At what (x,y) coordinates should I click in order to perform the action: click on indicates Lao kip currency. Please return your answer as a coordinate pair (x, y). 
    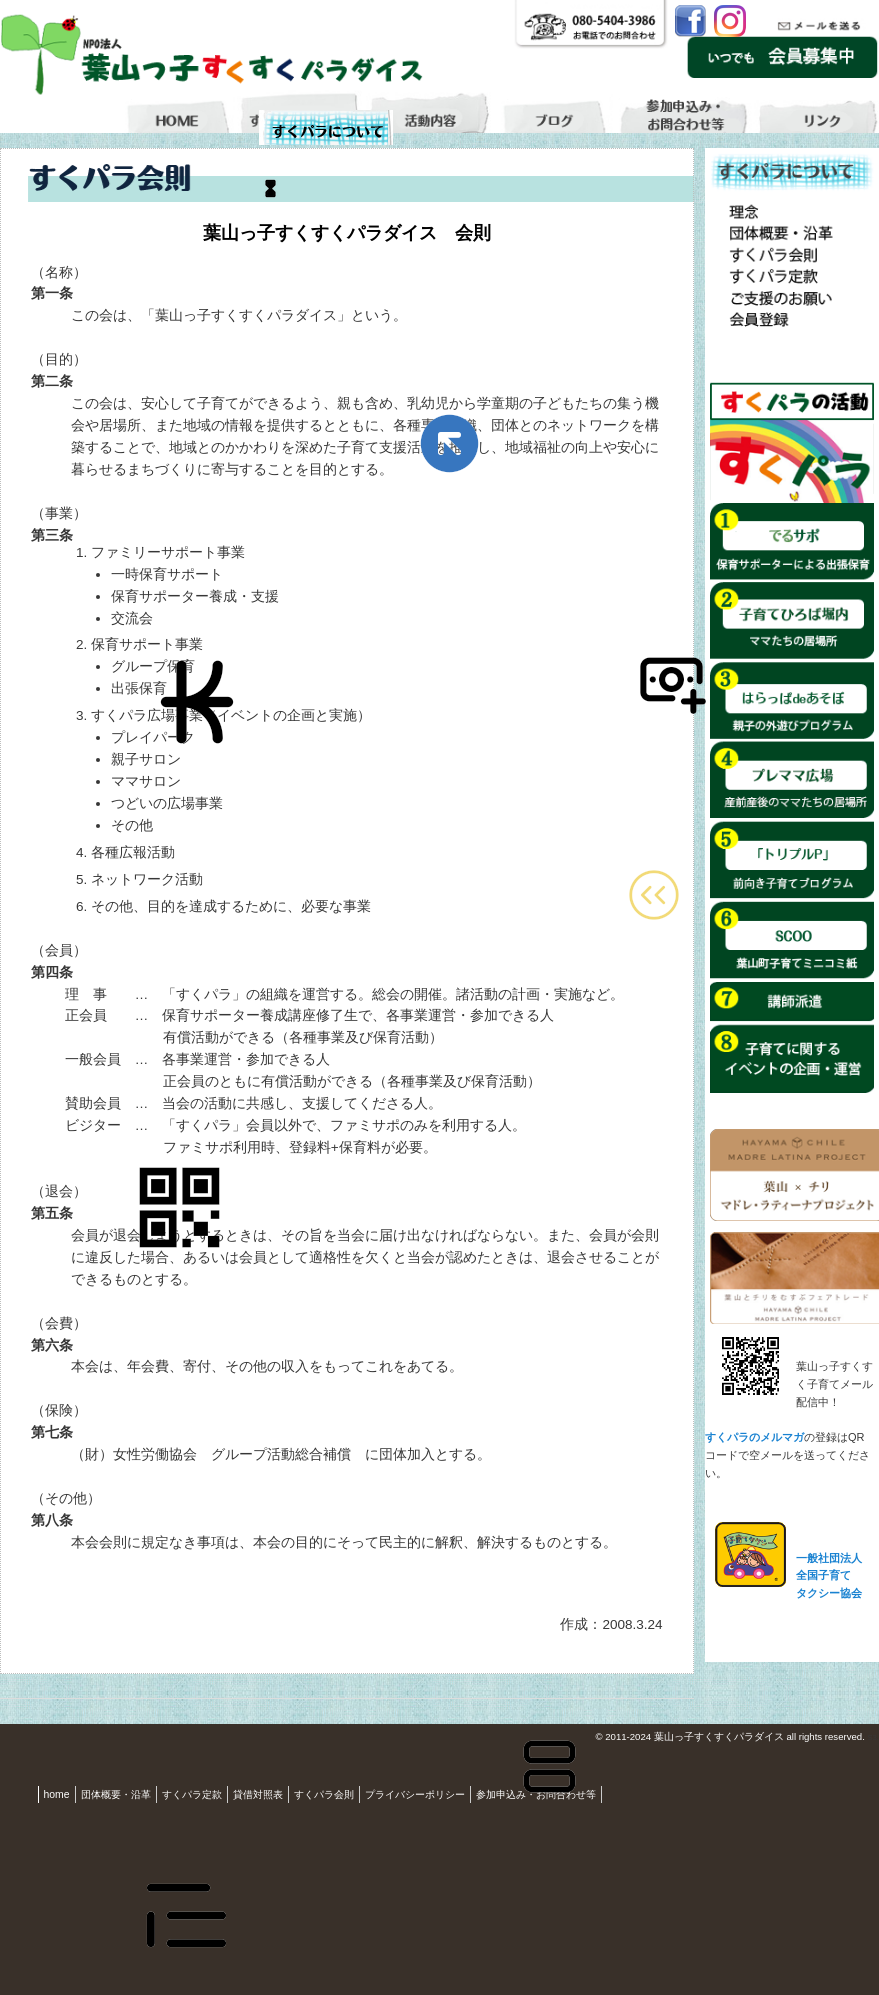
    Looking at the image, I should click on (197, 702).